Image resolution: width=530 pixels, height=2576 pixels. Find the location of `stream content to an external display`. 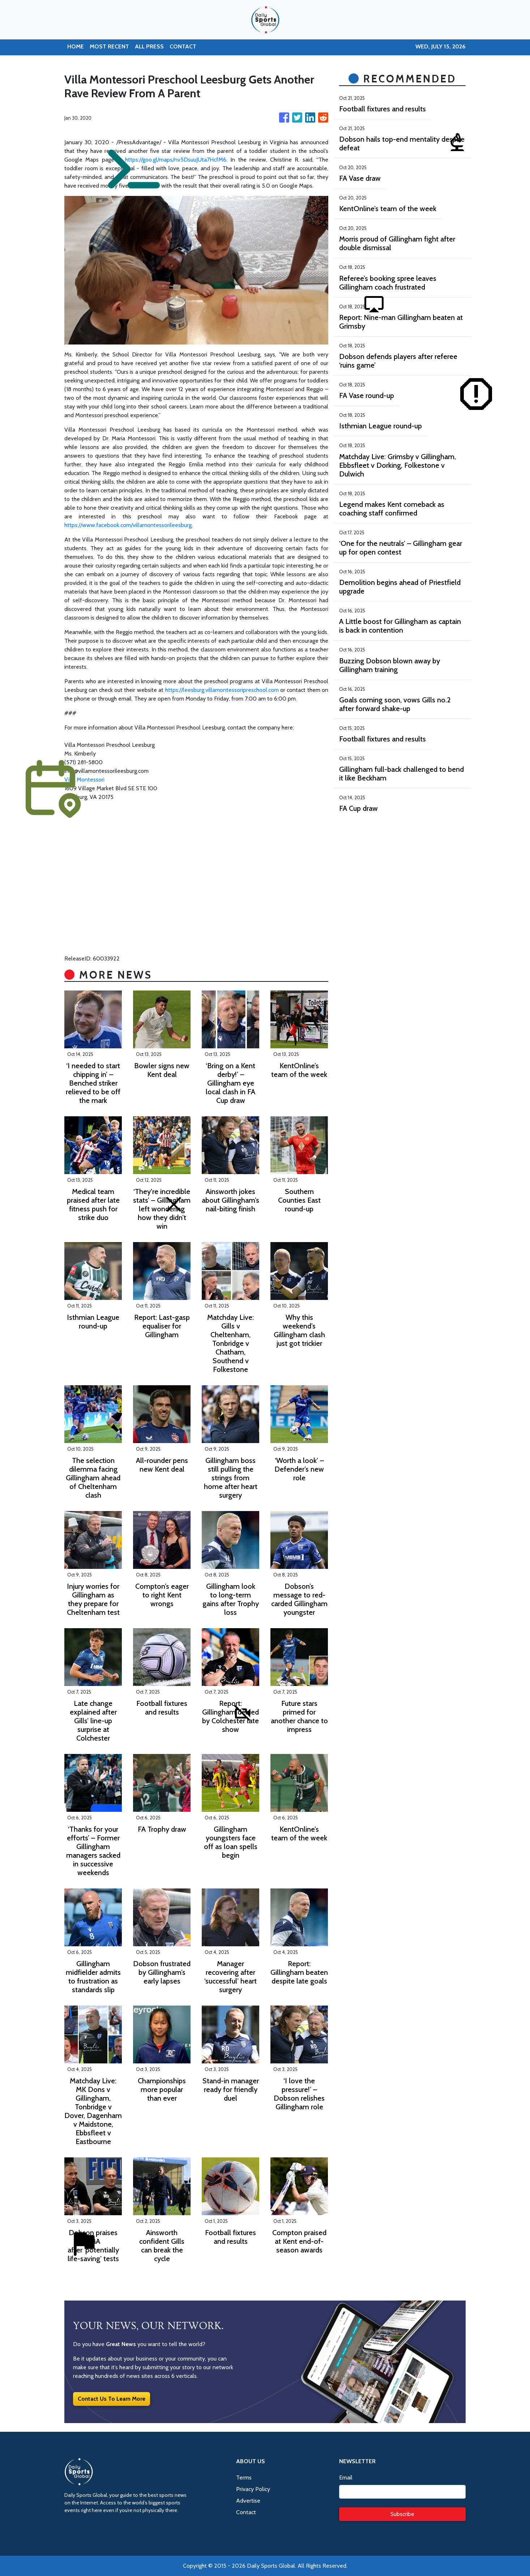

stream content to an external display is located at coordinates (374, 304).